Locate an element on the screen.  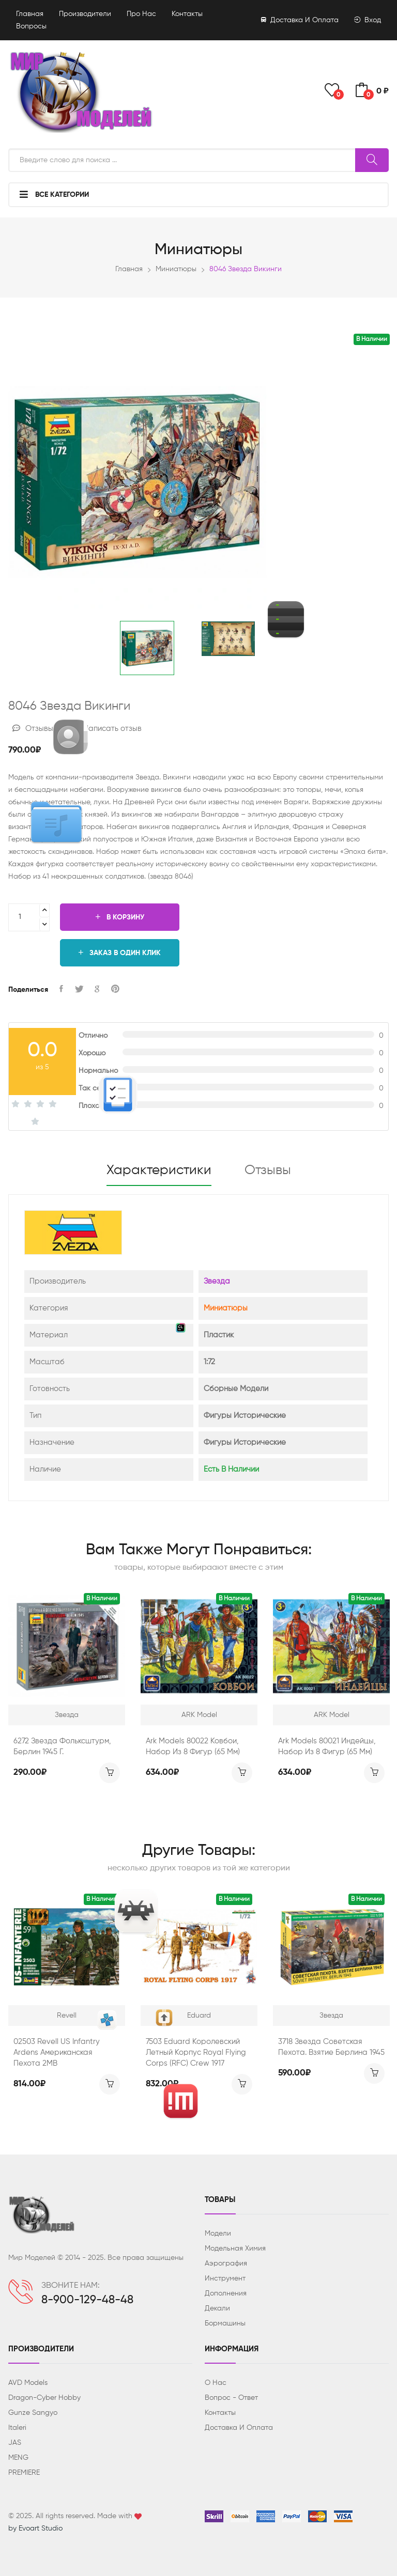
open work-related software or applications is located at coordinates (118, 1095).